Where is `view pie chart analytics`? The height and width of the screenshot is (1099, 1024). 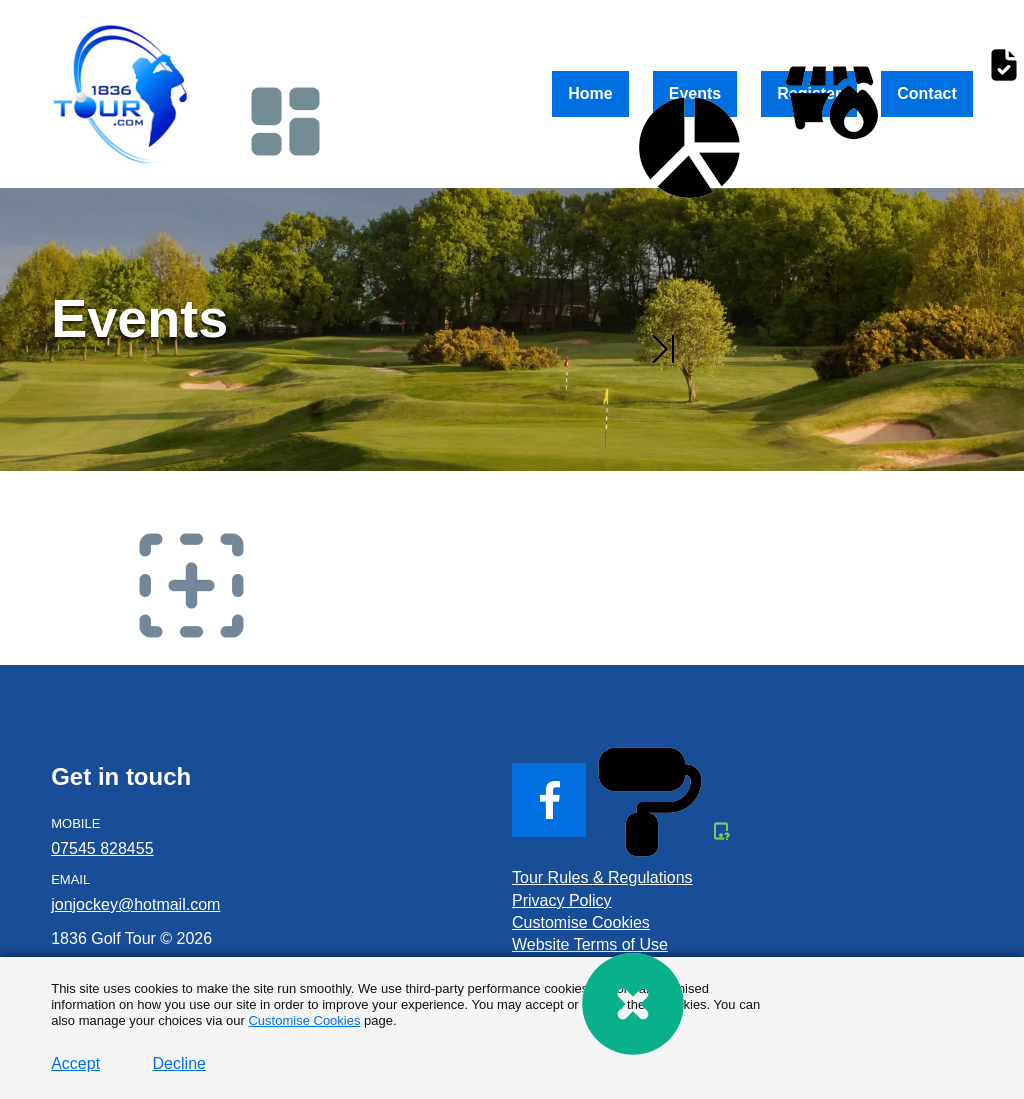 view pie chart analytics is located at coordinates (689, 147).